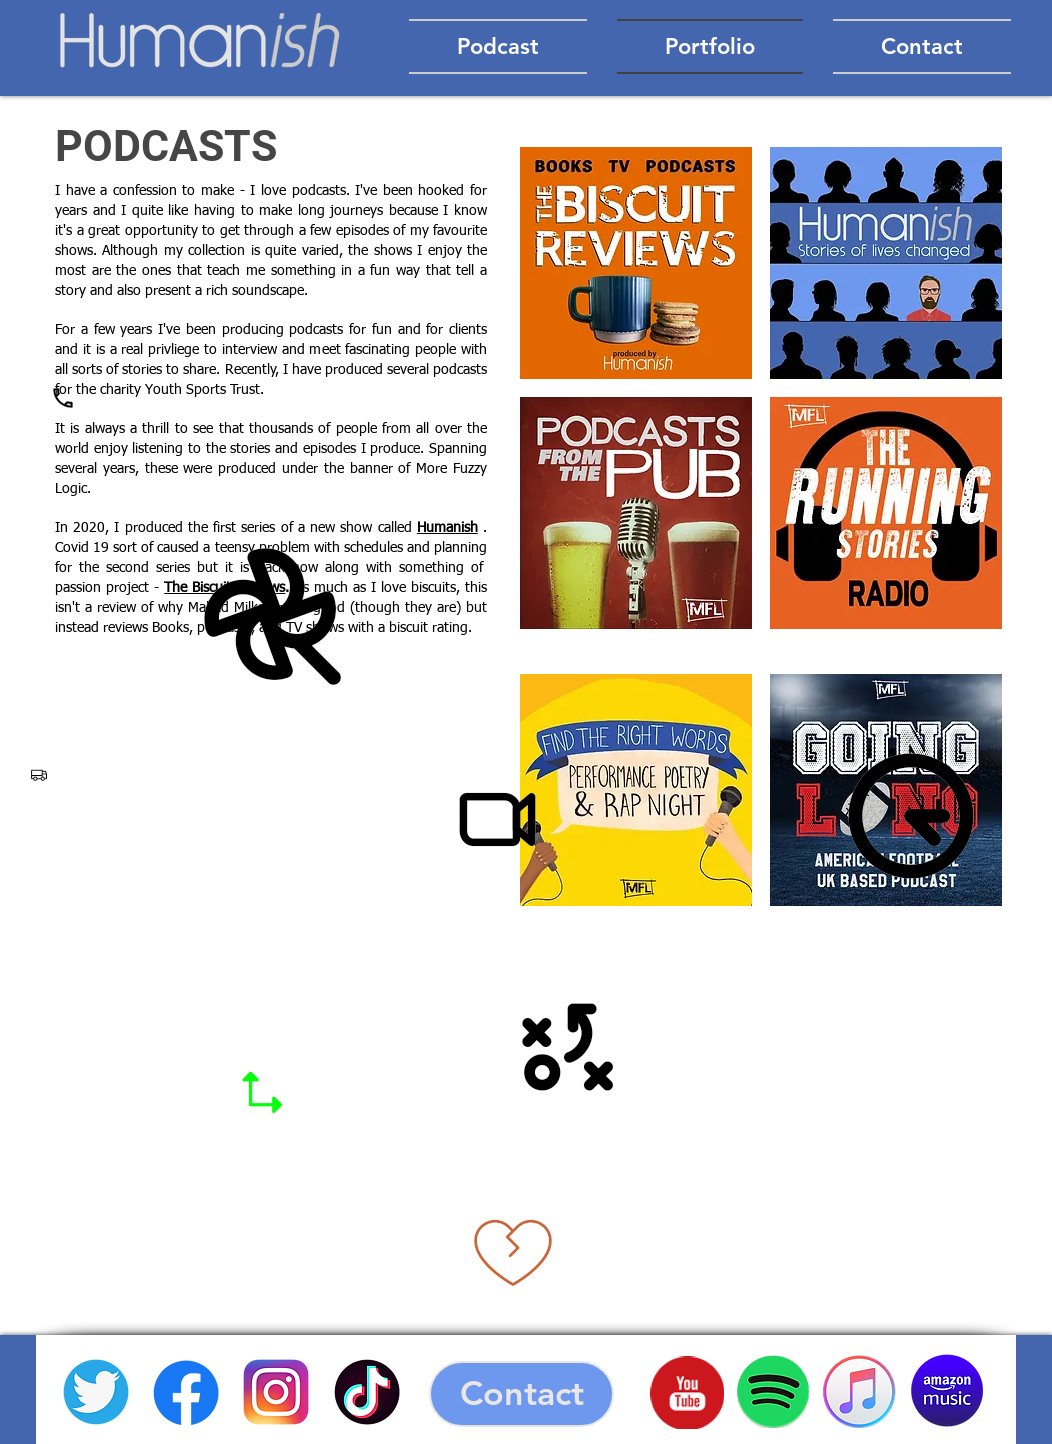 The width and height of the screenshot is (1052, 1444). I want to click on unlike or remove from favorites, so click(513, 1250).